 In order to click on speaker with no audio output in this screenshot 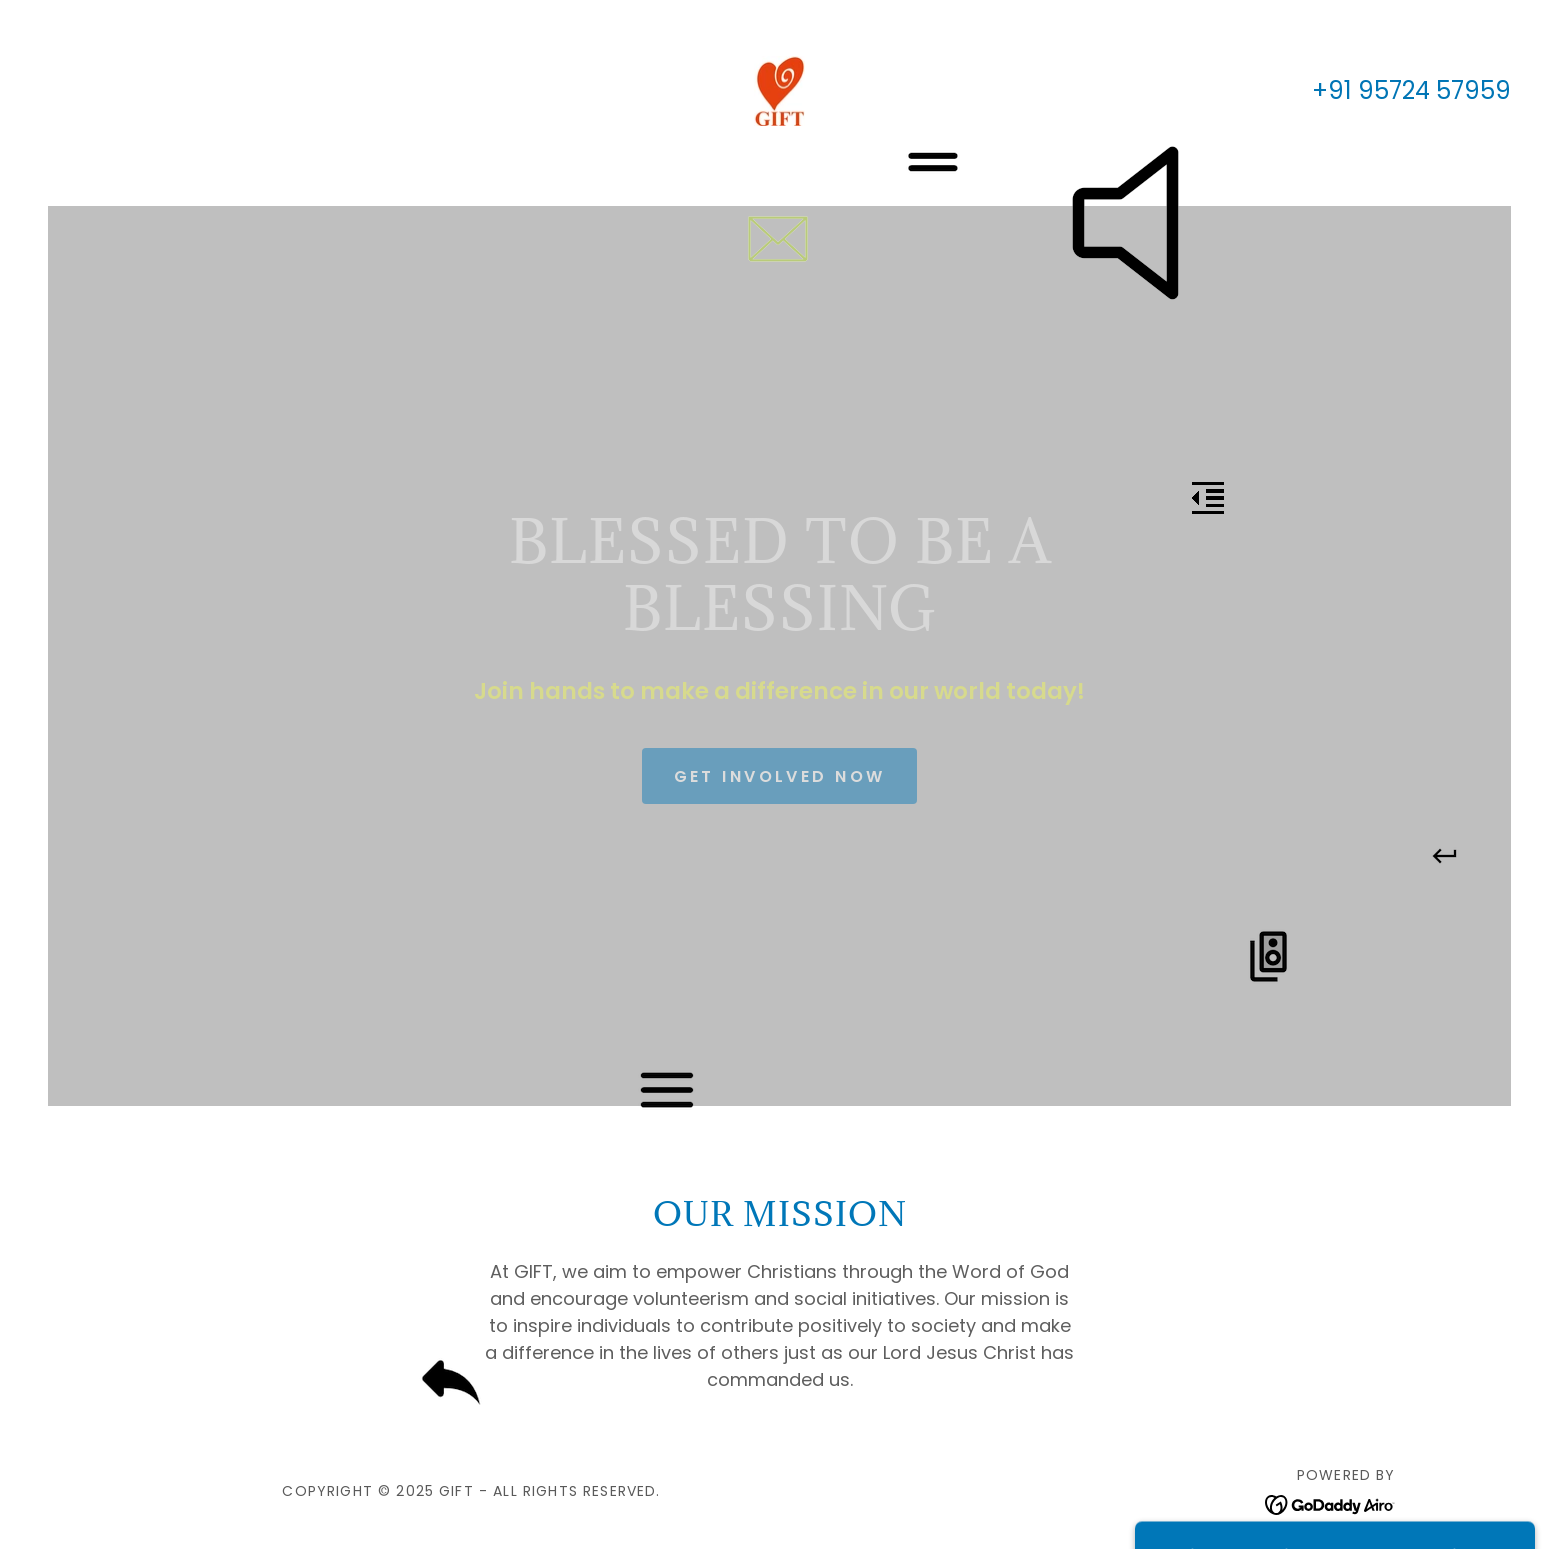, I will do `click(1149, 223)`.